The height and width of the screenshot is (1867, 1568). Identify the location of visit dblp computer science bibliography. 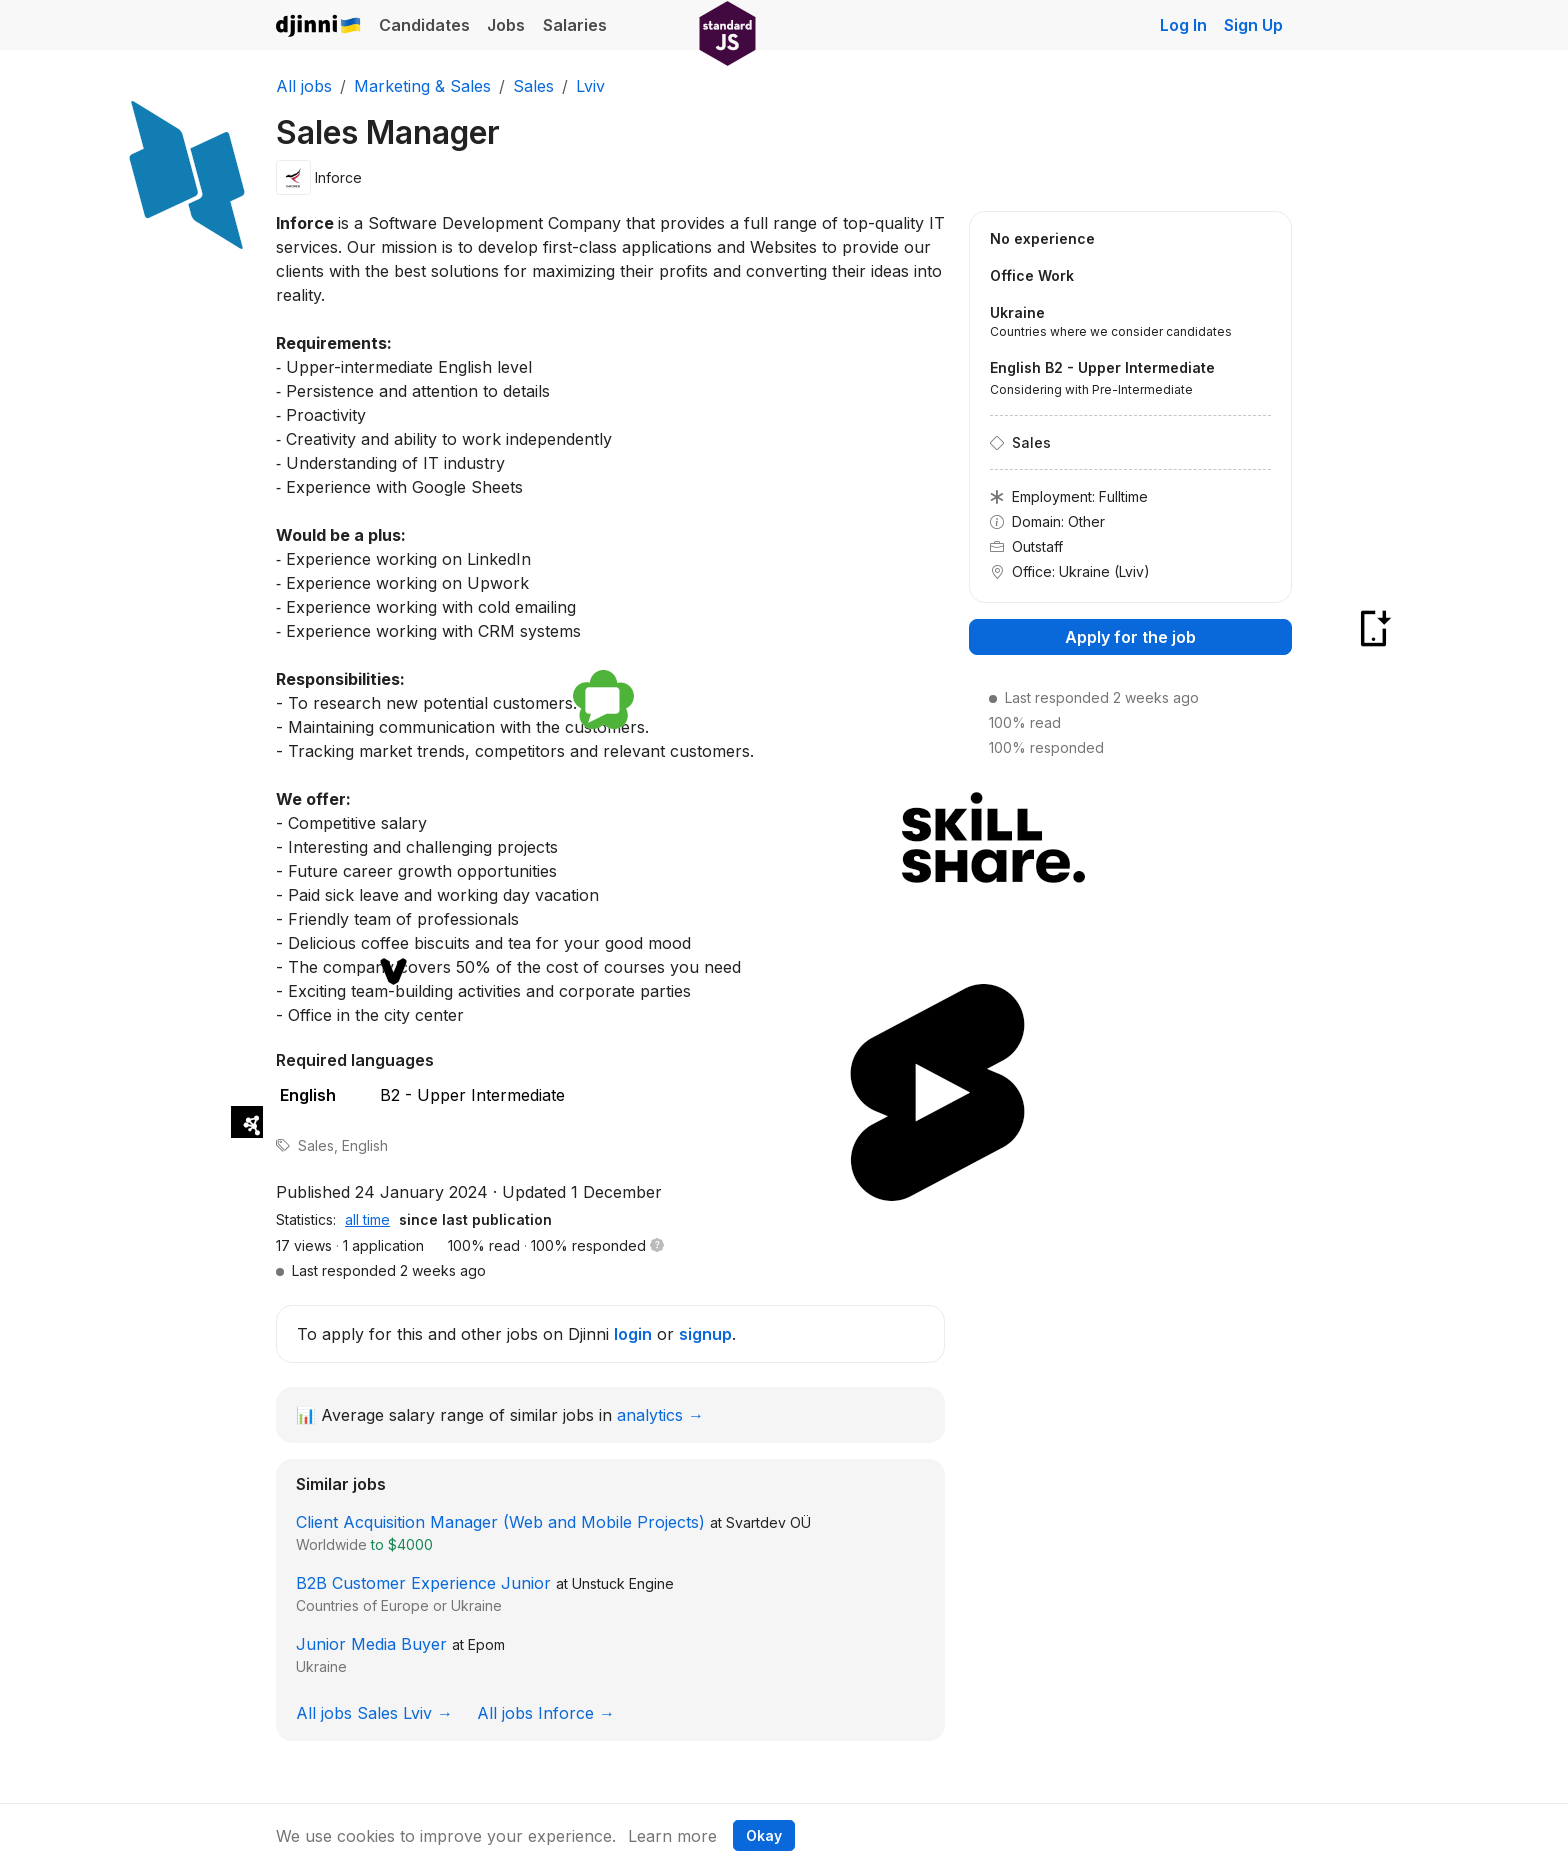
(187, 175).